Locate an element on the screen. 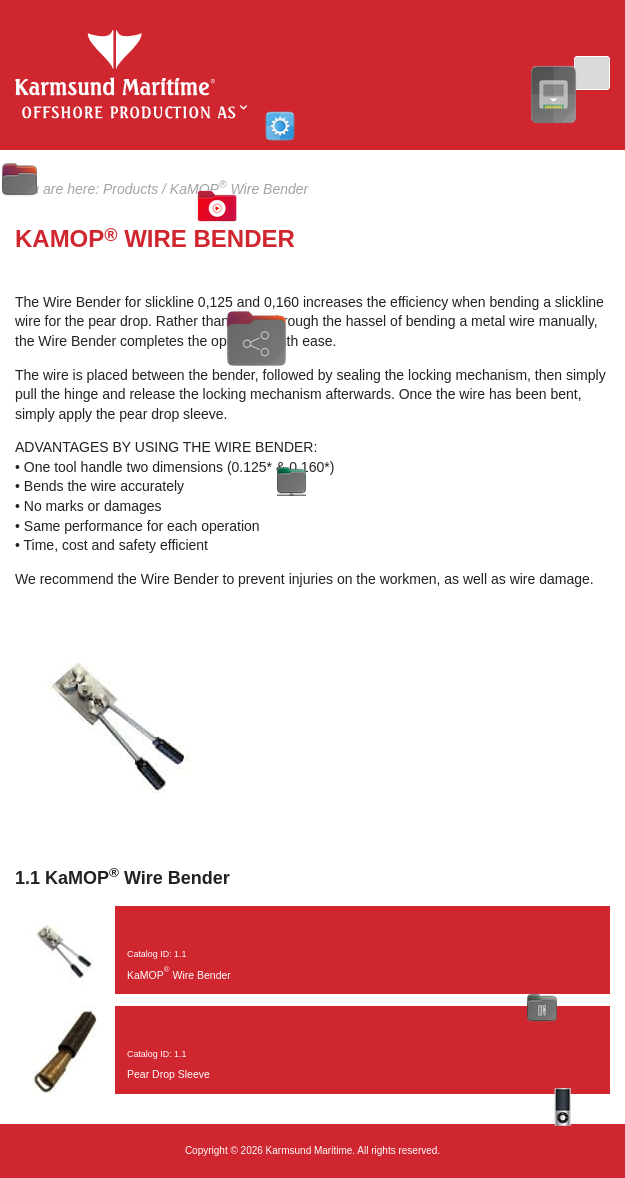  open your public shared folder is located at coordinates (256, 338).